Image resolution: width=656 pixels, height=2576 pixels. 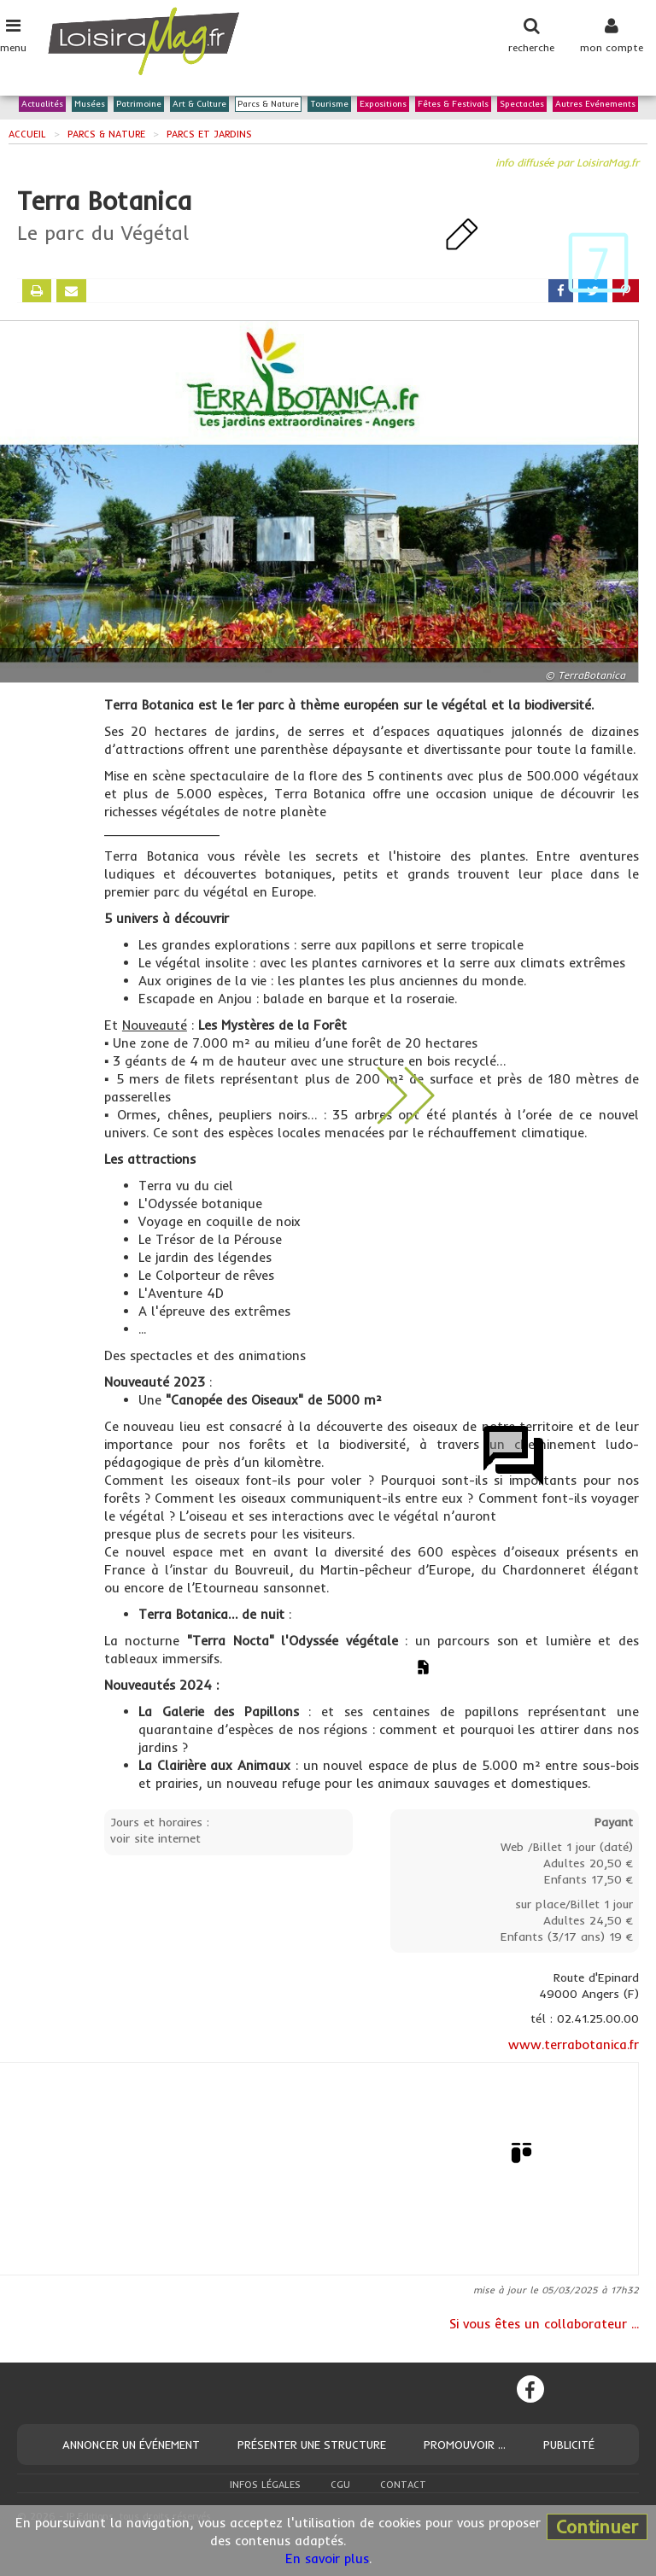 What do you see at coordinates (423, 1667) in the screenshot?
I see `indicates a partial or incomplete file` at bounding box center [423, 1667].